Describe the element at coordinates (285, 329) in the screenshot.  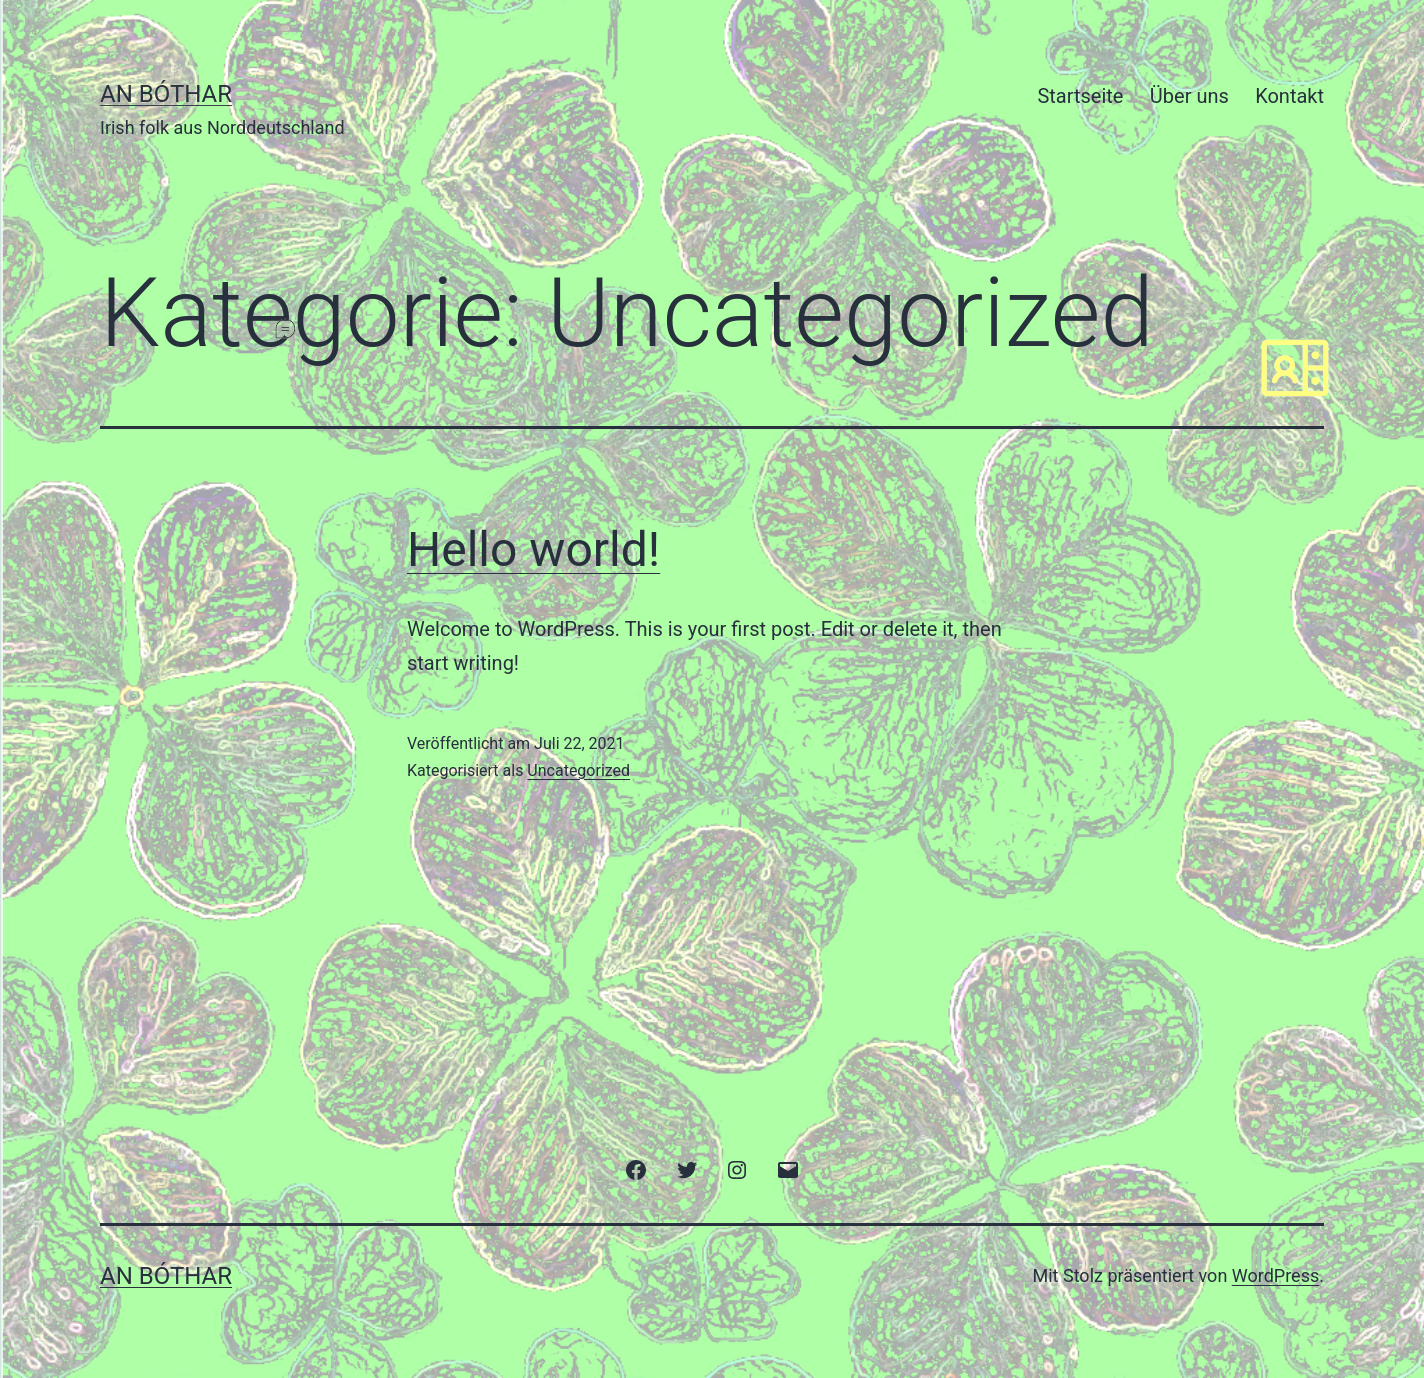
I see `open chat or messaging` at that location.